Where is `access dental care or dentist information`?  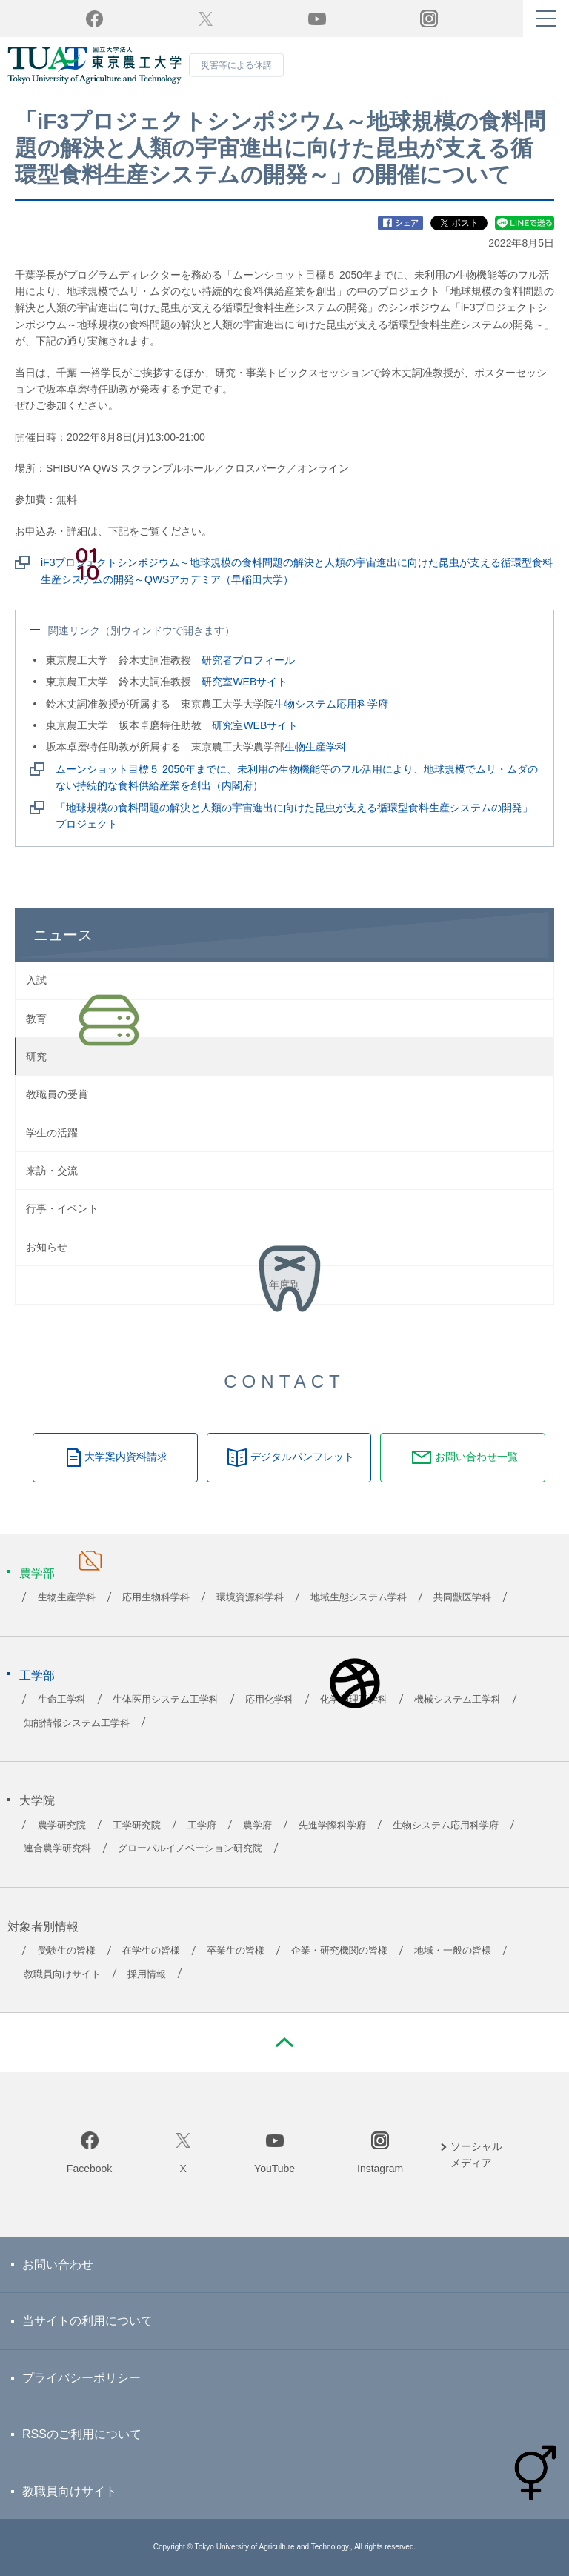 access dental care or dentist information is located at coordinates (290, 1279).